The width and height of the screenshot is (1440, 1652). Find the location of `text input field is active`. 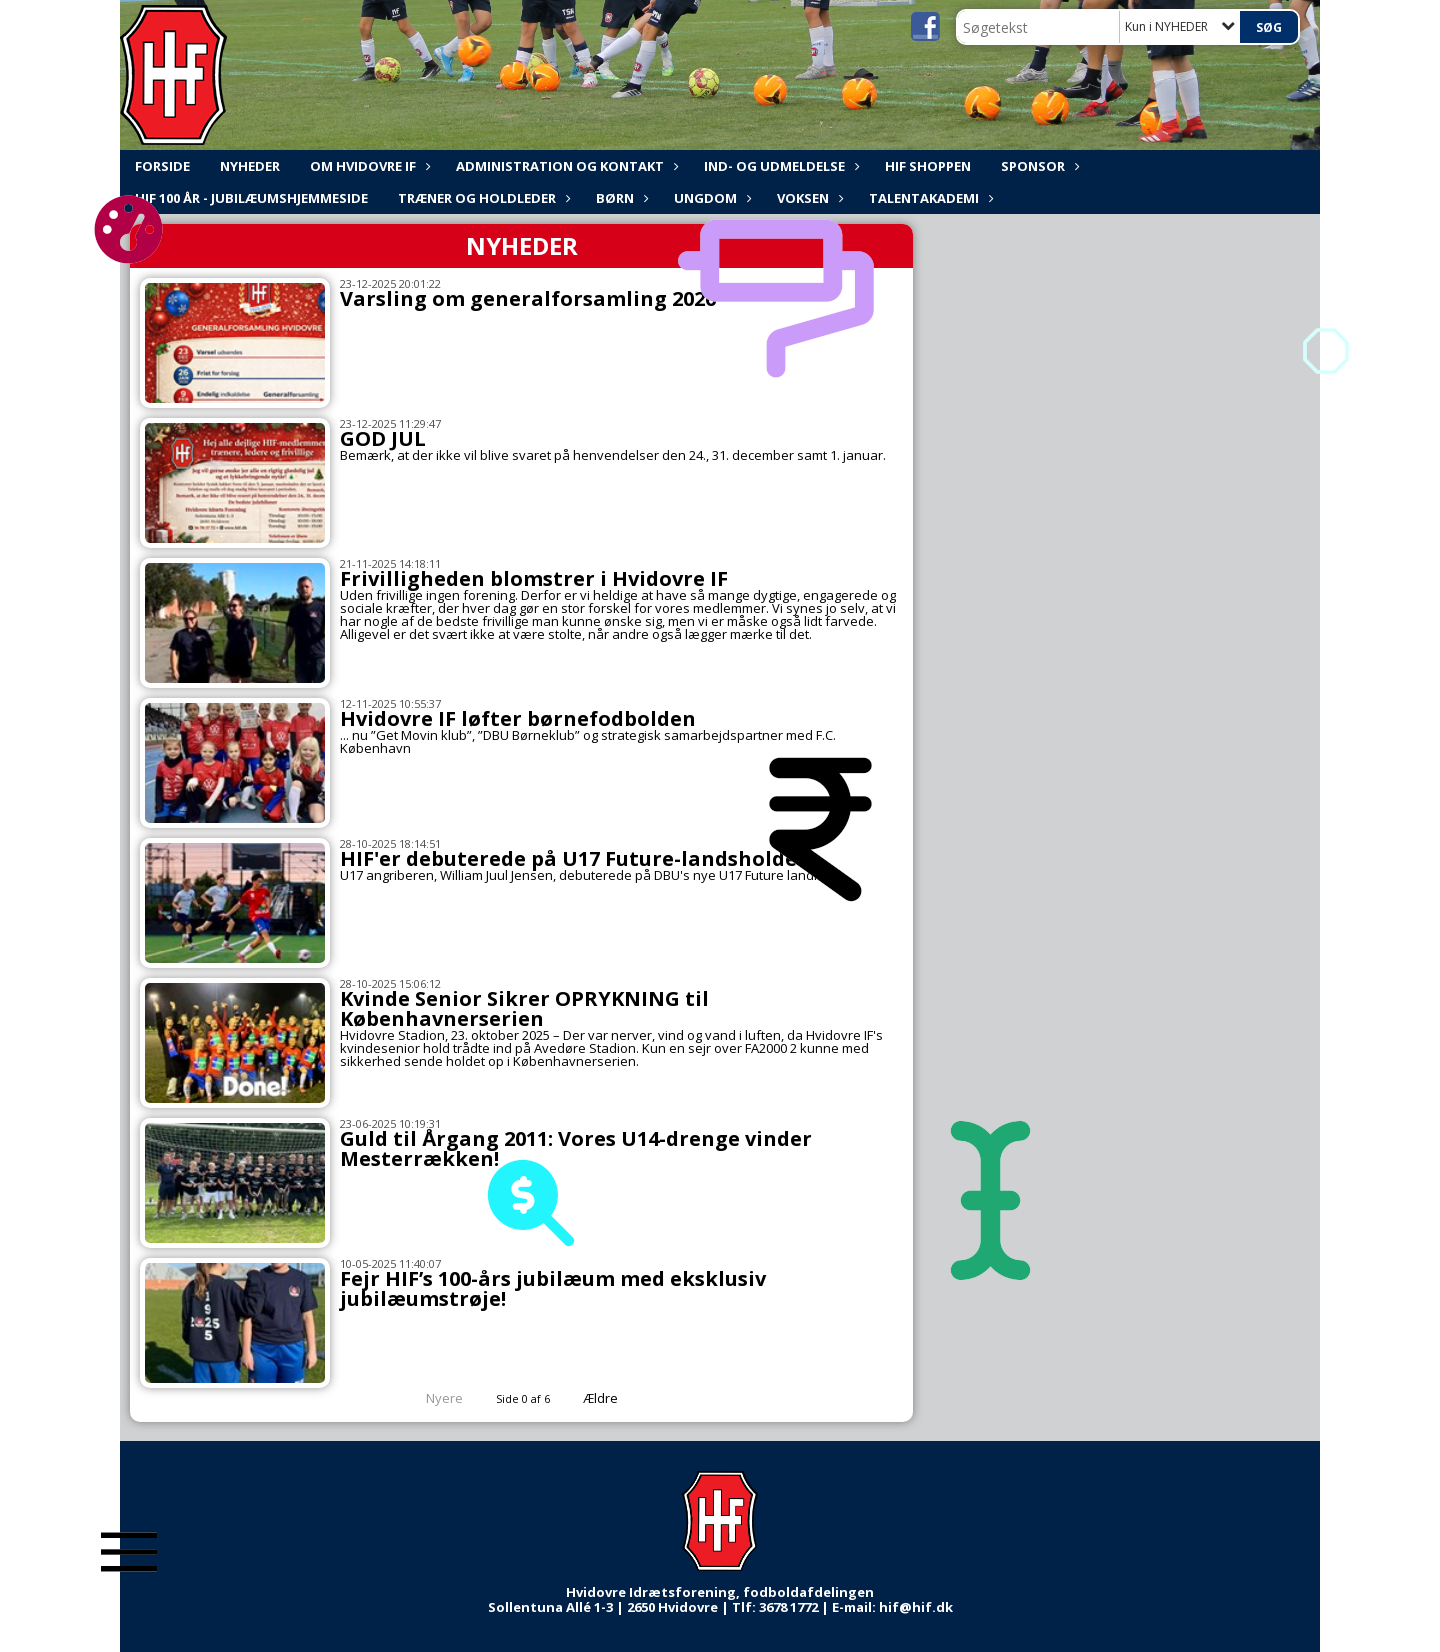

text input field is active is located at coordinates (990, 1200).